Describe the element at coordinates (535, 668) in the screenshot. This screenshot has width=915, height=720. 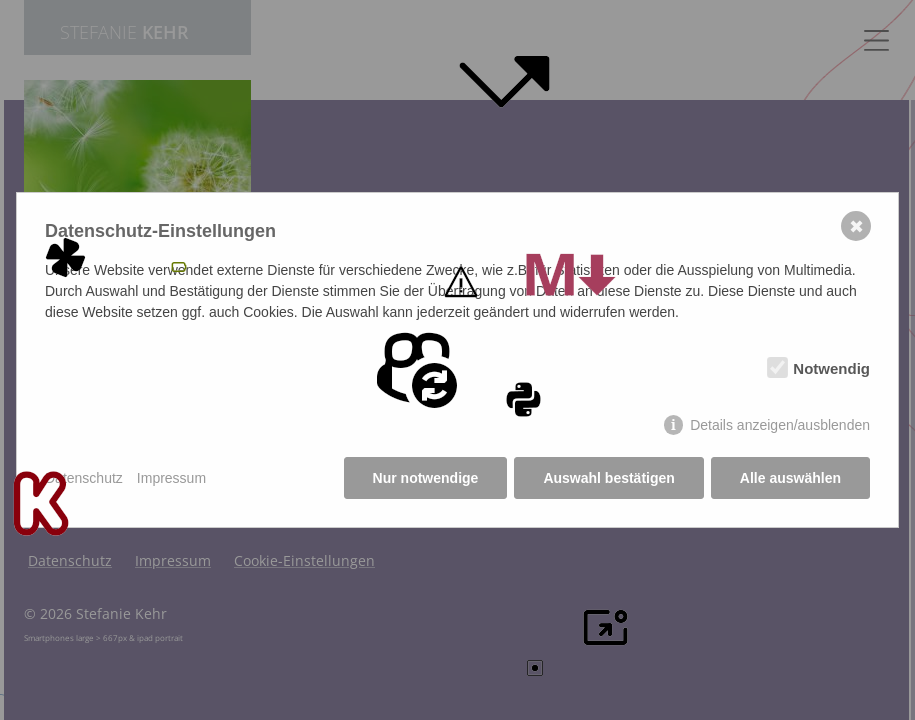
I see `indicates a file has been modified` at that location.